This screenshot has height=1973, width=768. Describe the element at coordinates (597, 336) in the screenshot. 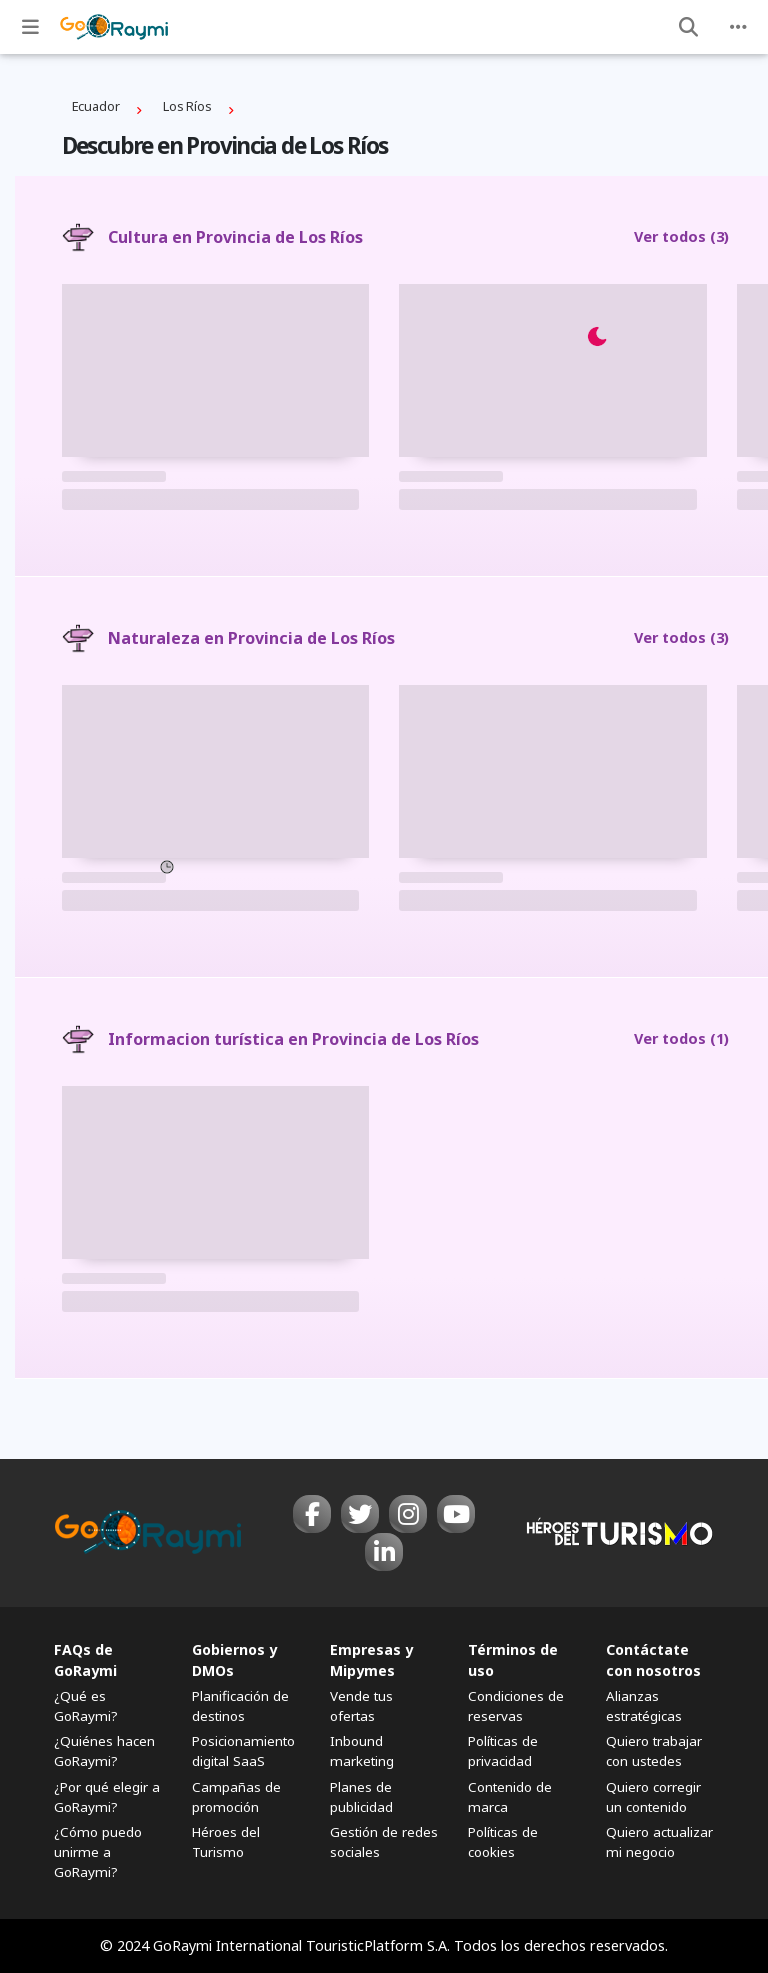

I see `enable dark mode` at that location.